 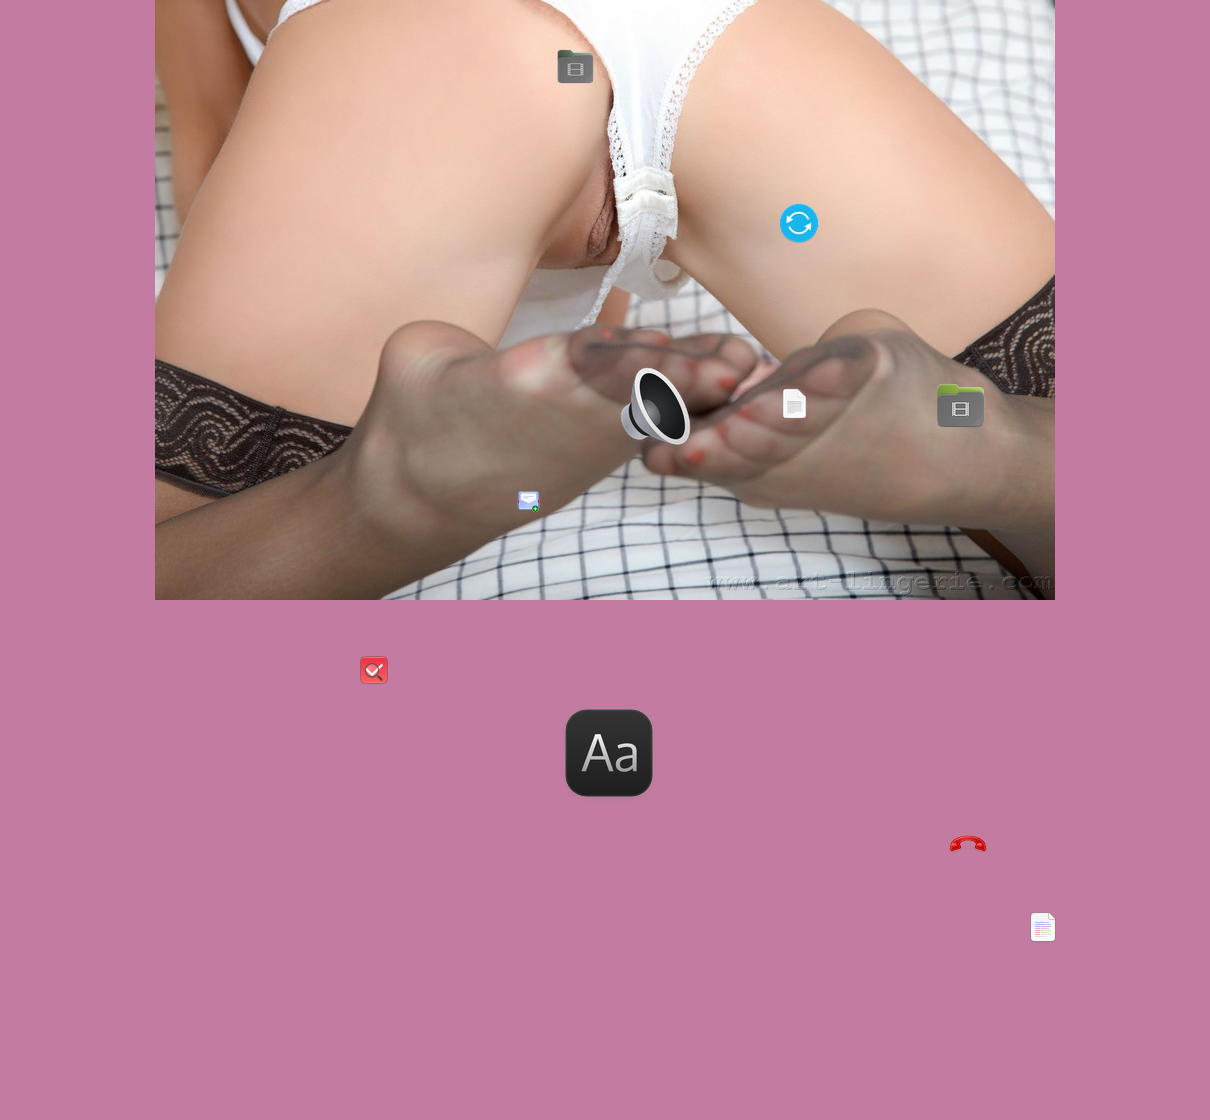 I want to click on open font management settings, so click(x=609, y=753).